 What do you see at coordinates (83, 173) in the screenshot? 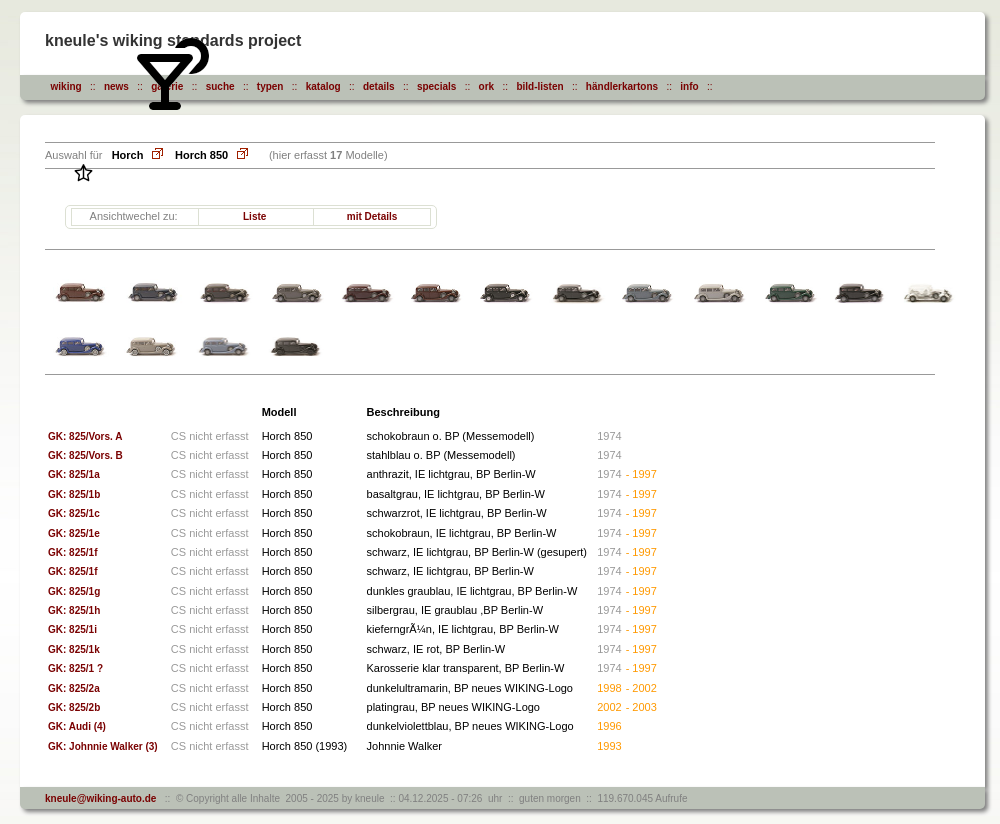
I see `indicates a partial or half-star rating` at bounding box center [83, 173].